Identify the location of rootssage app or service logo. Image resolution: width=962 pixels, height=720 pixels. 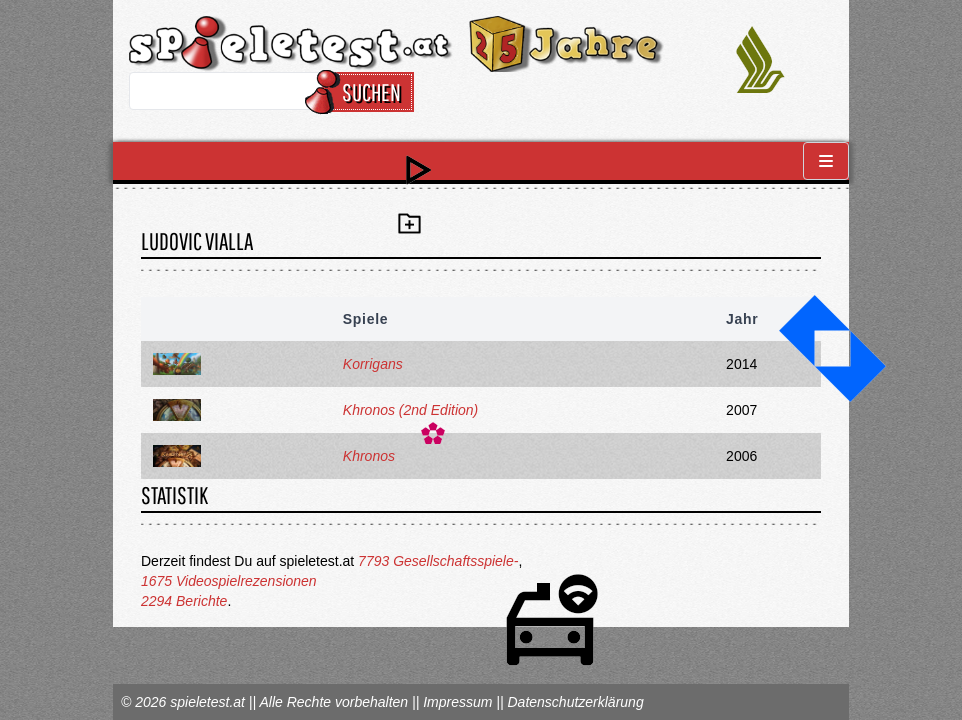
(433, 433).